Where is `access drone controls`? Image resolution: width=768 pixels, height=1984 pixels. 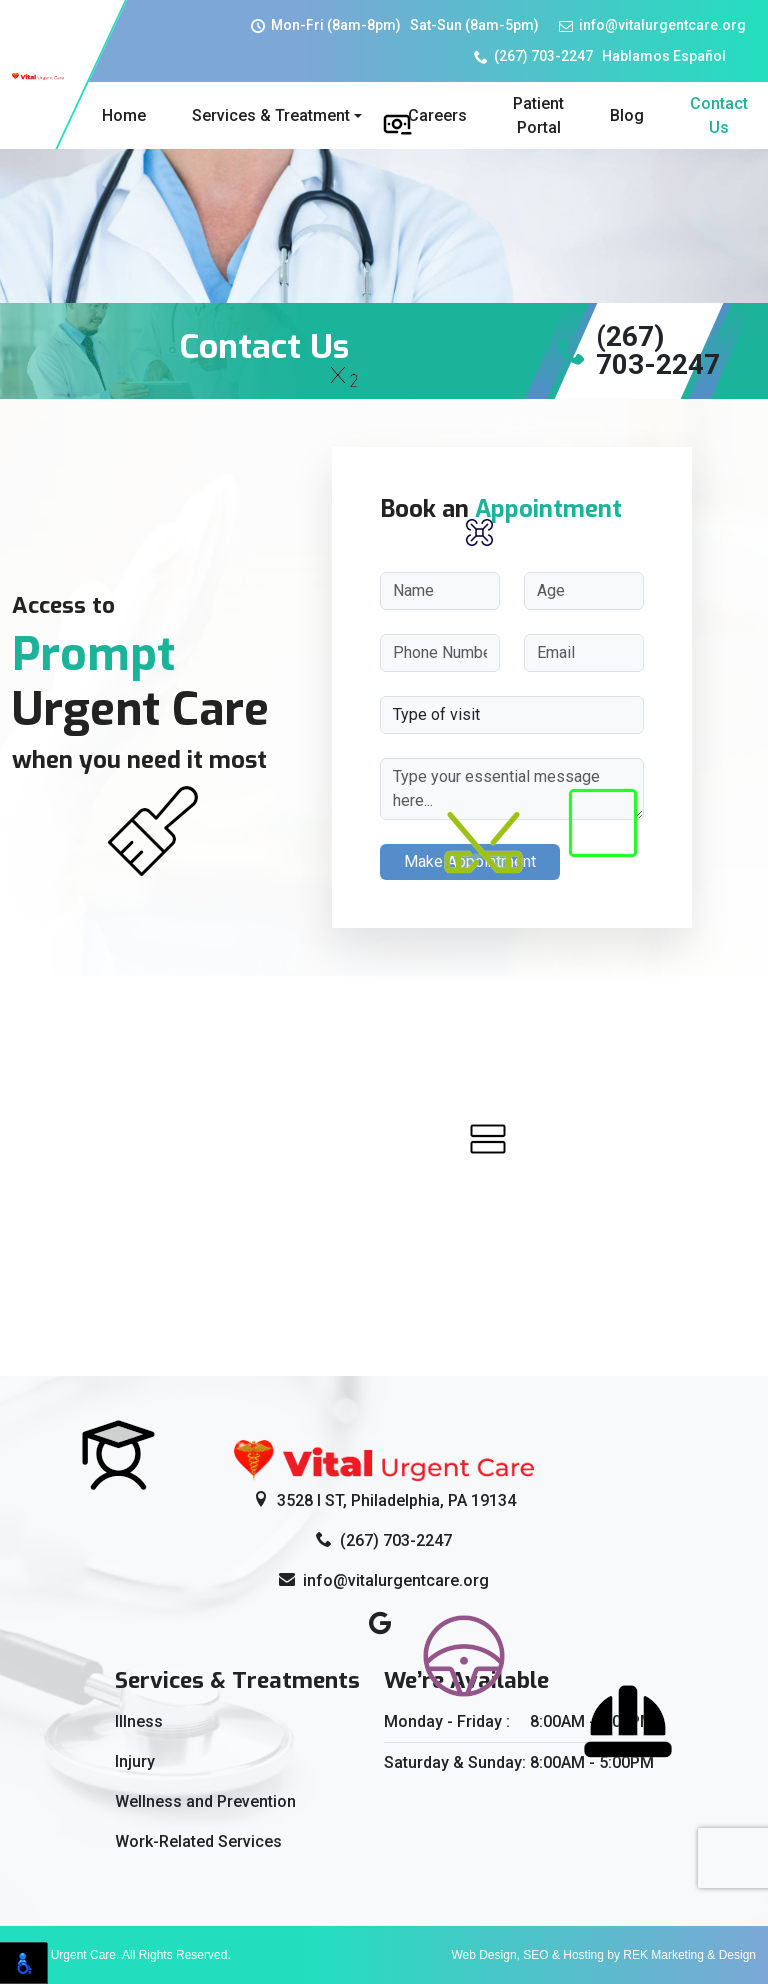 access drone controls is located at coordinates (479, 532).